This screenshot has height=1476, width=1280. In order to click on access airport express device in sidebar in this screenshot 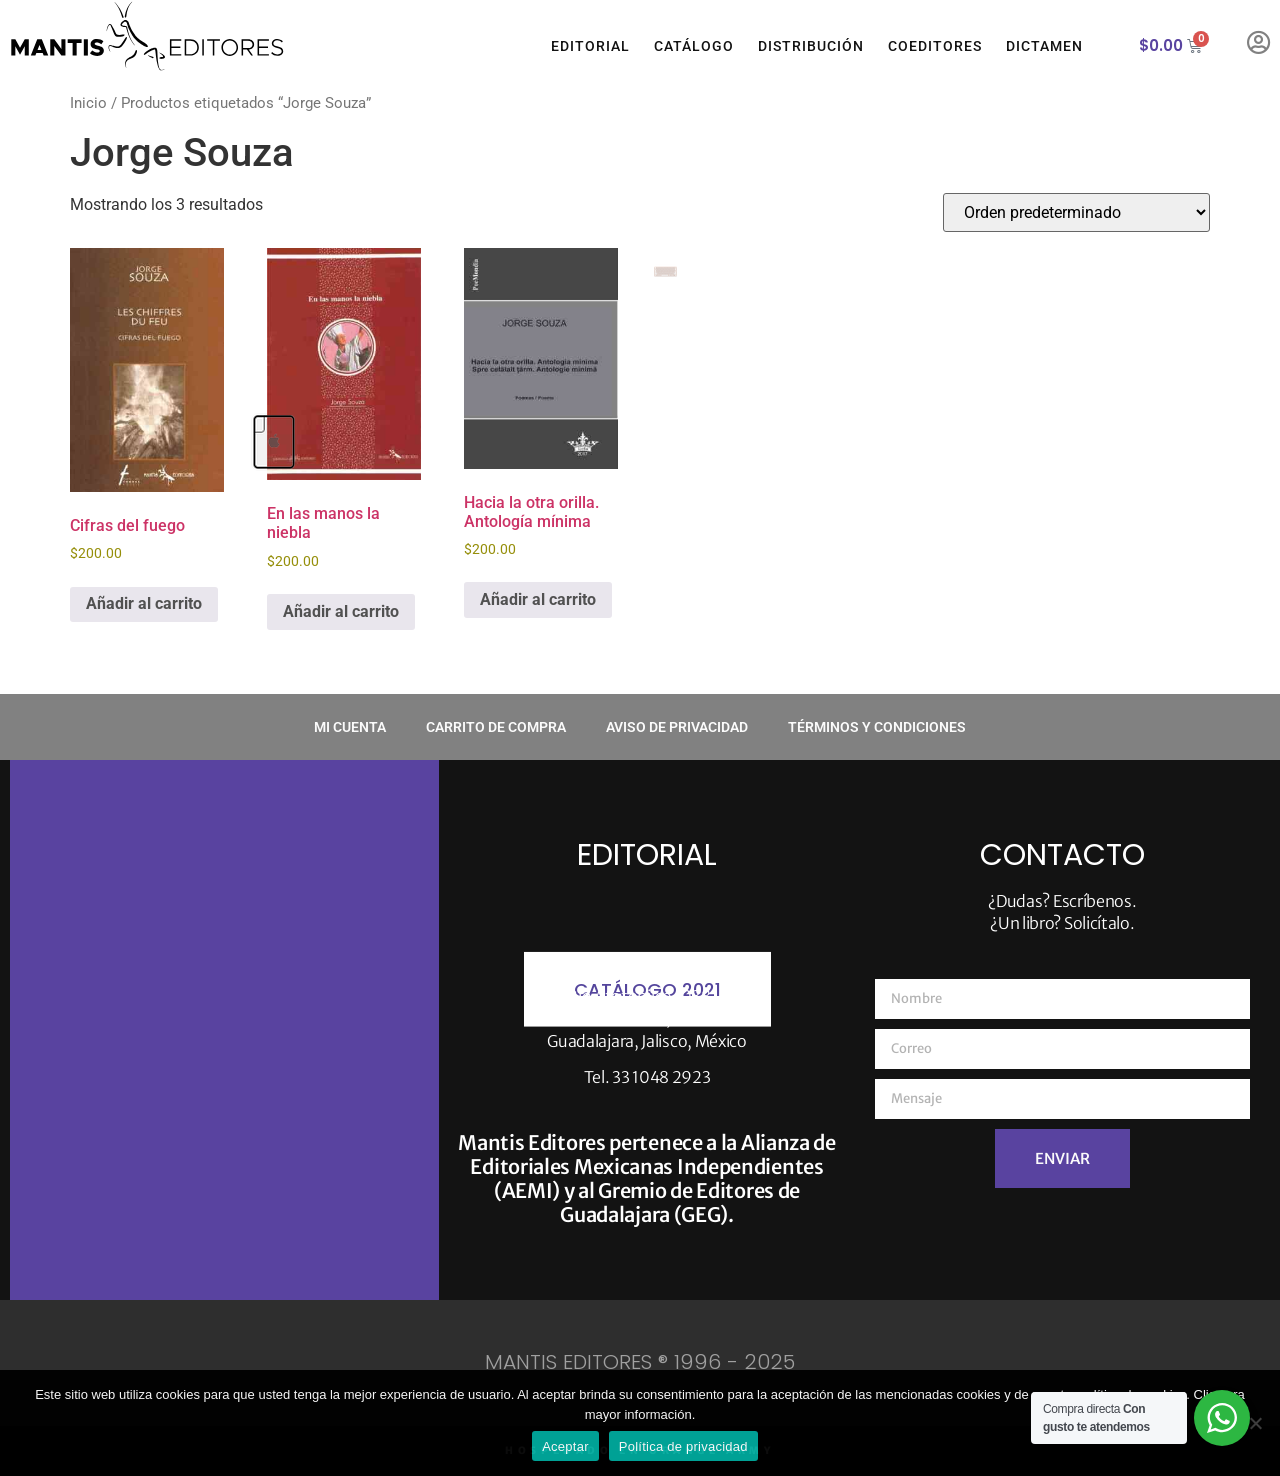, I will do `click(274, 442)`.